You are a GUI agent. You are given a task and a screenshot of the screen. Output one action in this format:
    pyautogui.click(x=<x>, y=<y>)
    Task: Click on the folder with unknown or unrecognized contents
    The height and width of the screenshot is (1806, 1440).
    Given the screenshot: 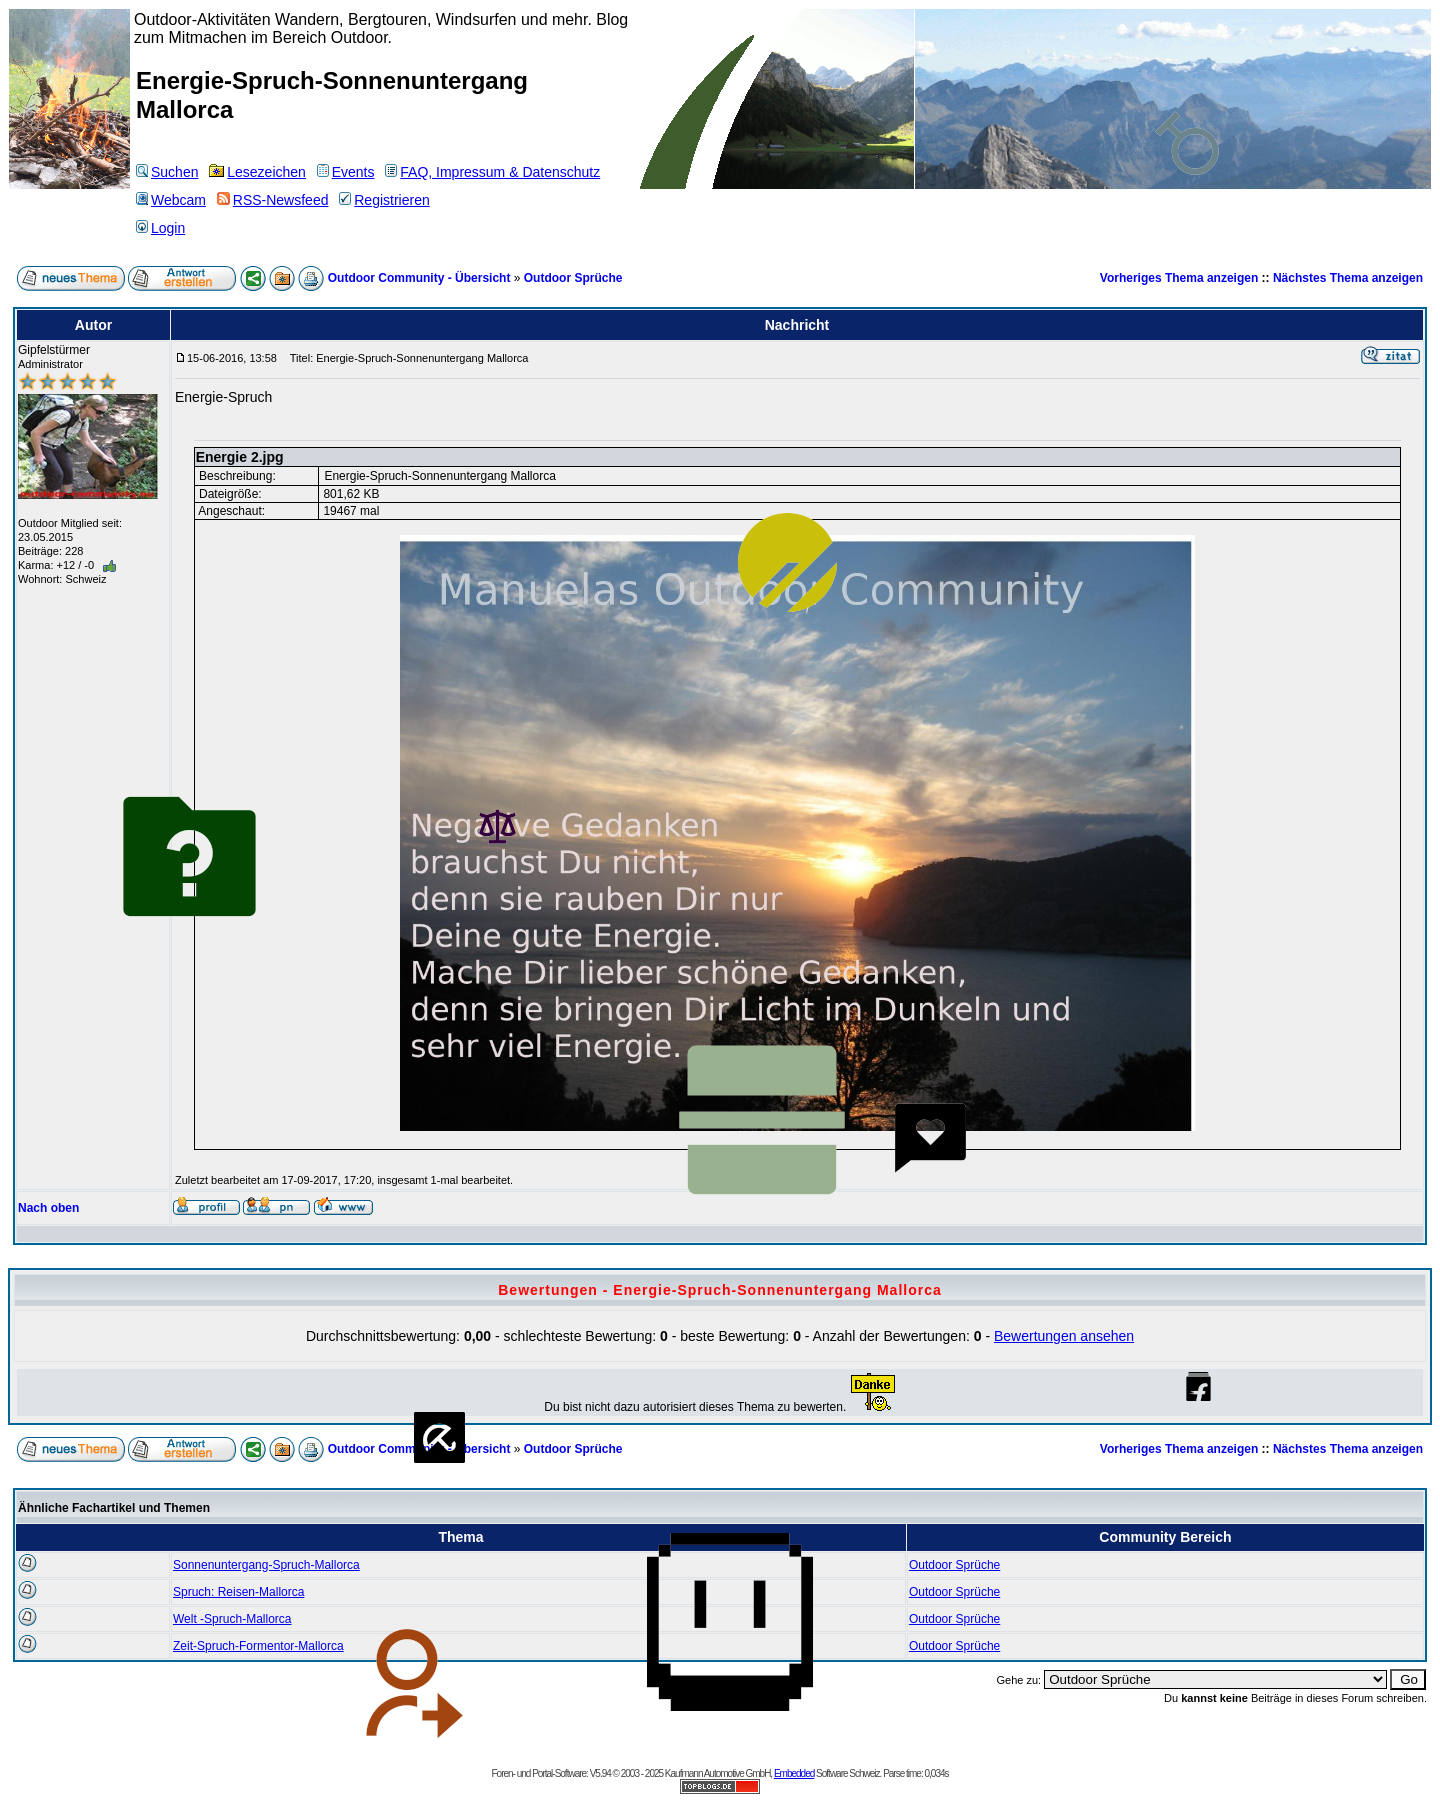 What is the action you would take?
    pyautogui.click(x=189, y=856)
    